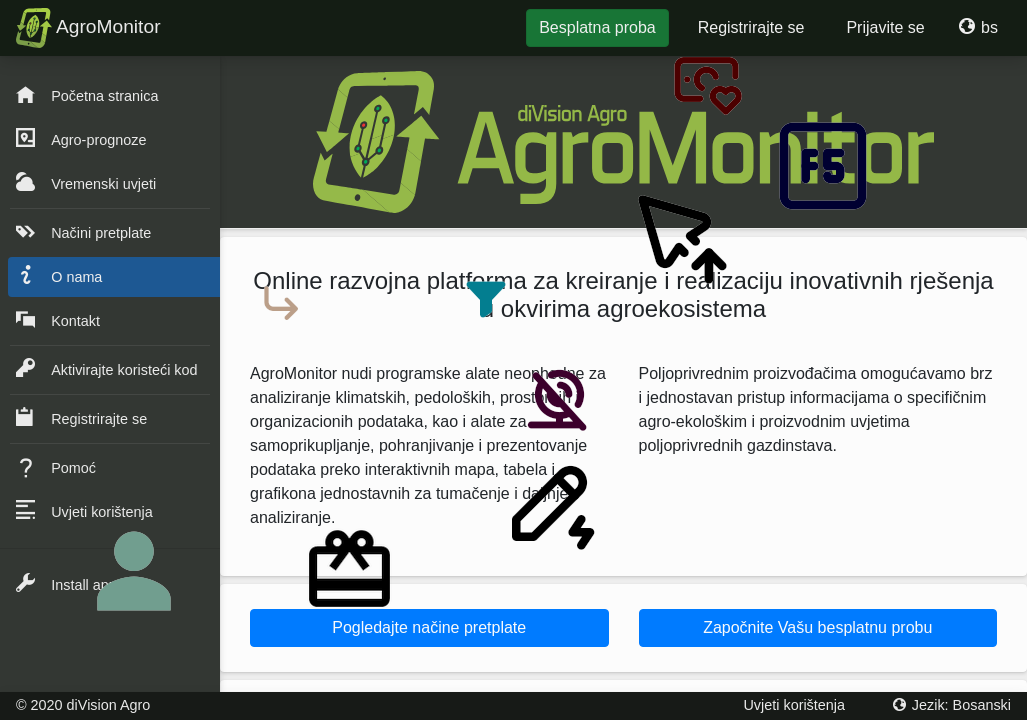 The image size is (1027, 720). What do you see at coordinates (678, 235) in the screenshot?
I see `scroll to top of page` at bounding box center [678, 235].